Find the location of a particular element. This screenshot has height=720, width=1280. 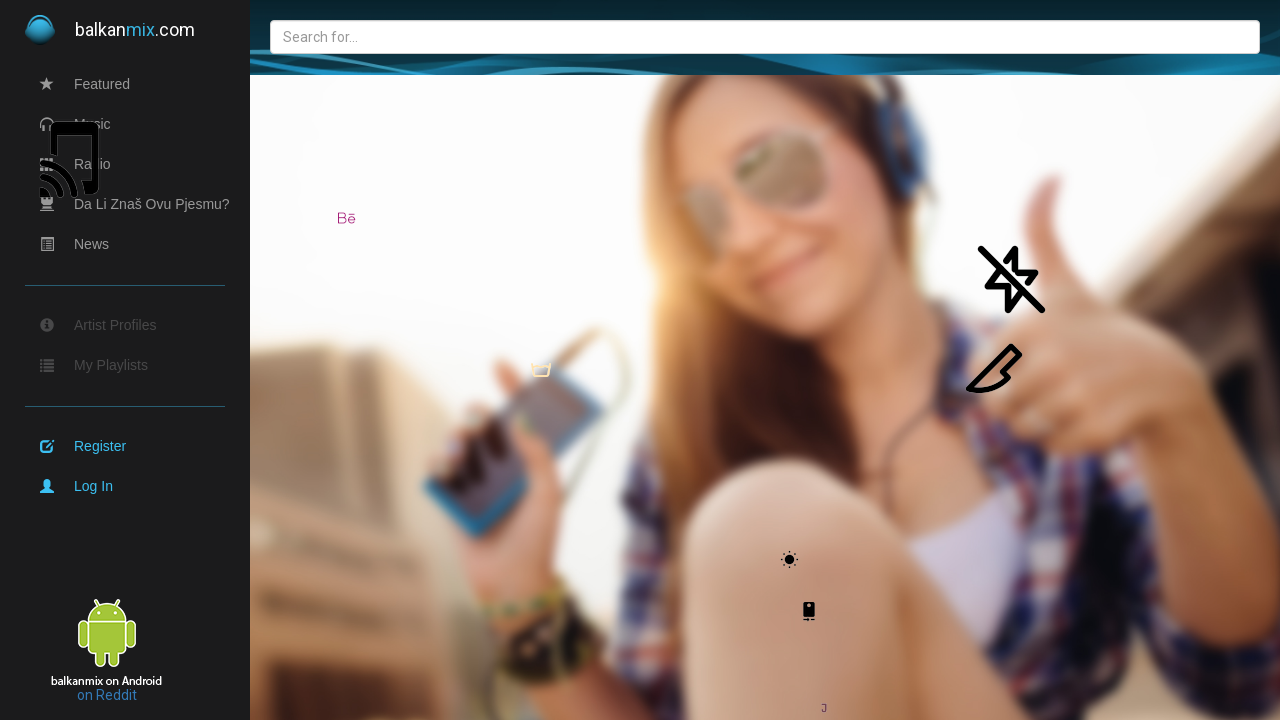

visit behance portfolio is located at coordinates (346, 218).